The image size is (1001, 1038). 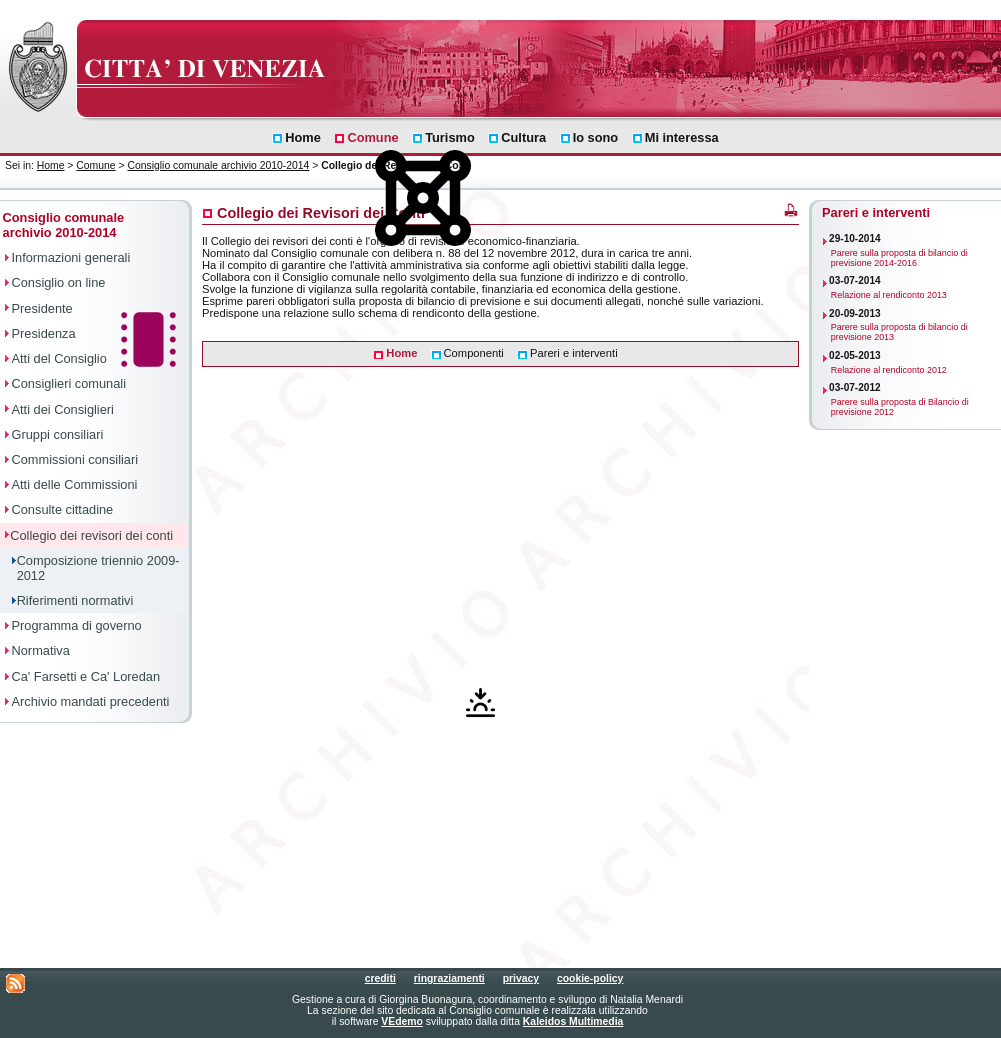 I want to click on set display to evening or night mode, so click(x=480, y=702).